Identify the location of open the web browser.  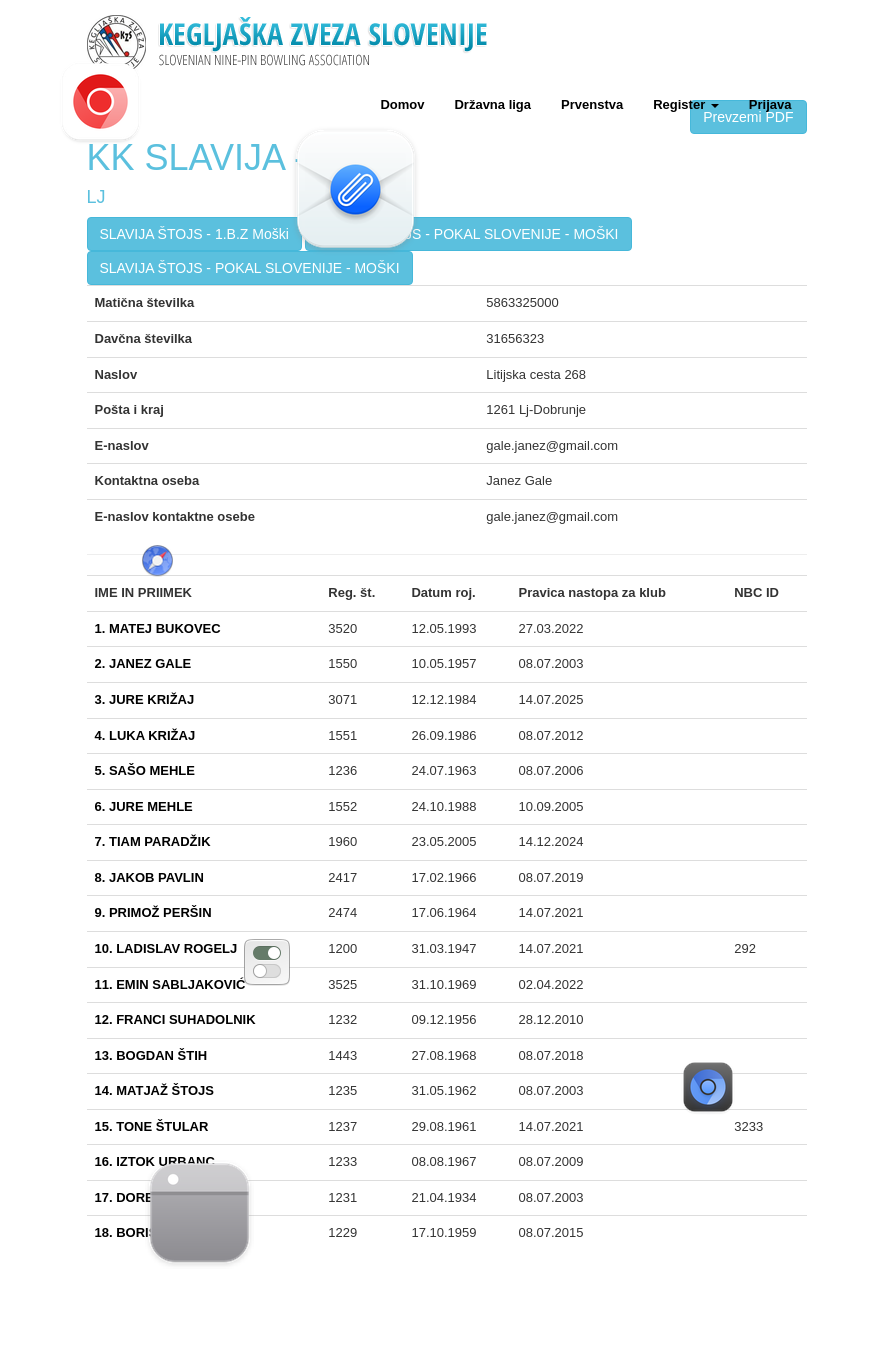
(157, 560).